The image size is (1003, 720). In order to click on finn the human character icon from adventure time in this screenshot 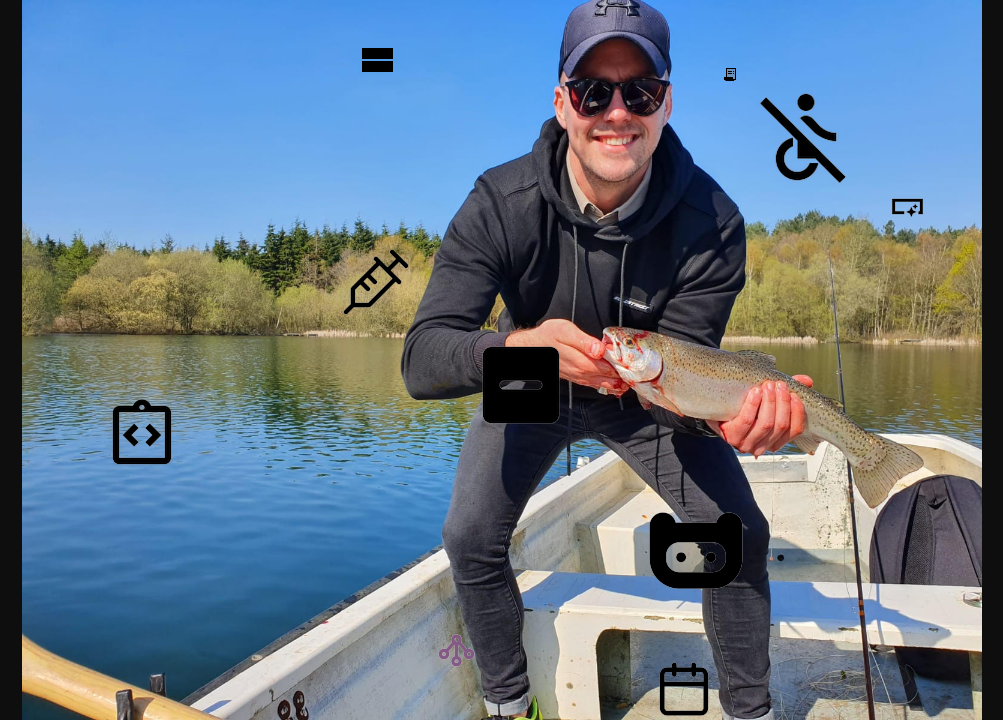, I will do `click(696, 549)`.